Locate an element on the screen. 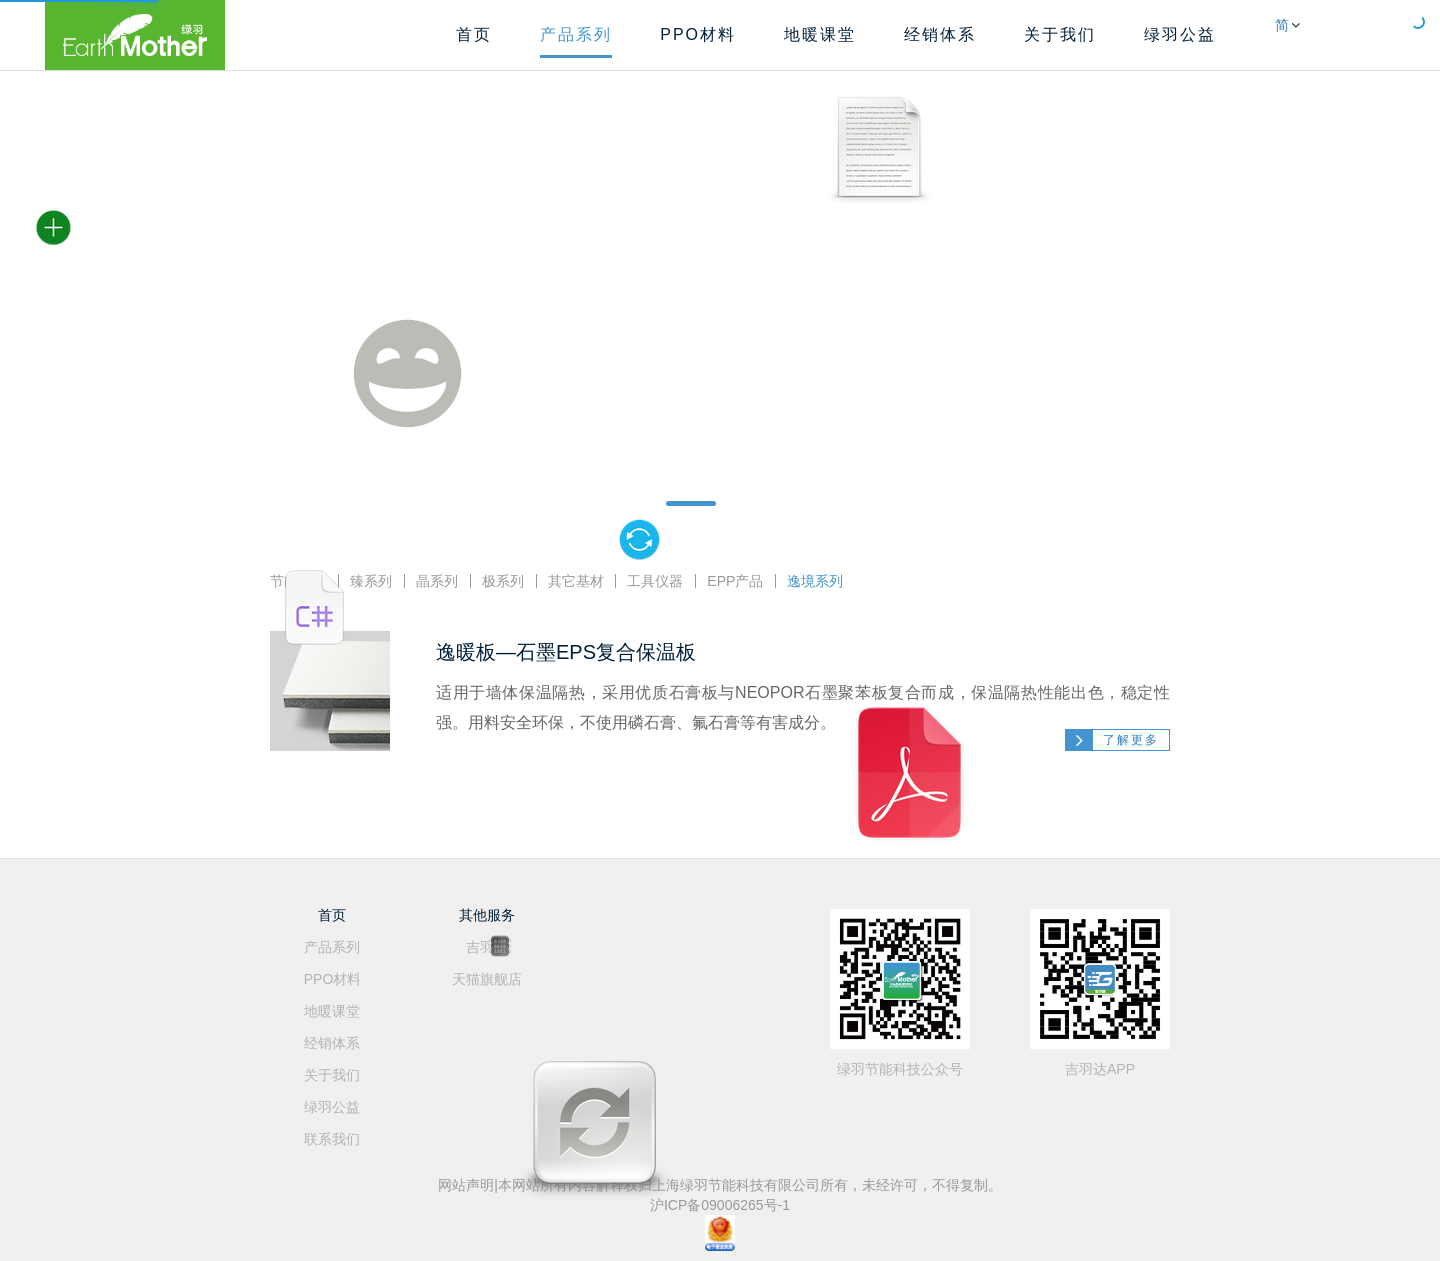 Image resolution: width=1440 pixels, height=1261 pixels. firmware file or binary data is located at coordinates (500, 946).